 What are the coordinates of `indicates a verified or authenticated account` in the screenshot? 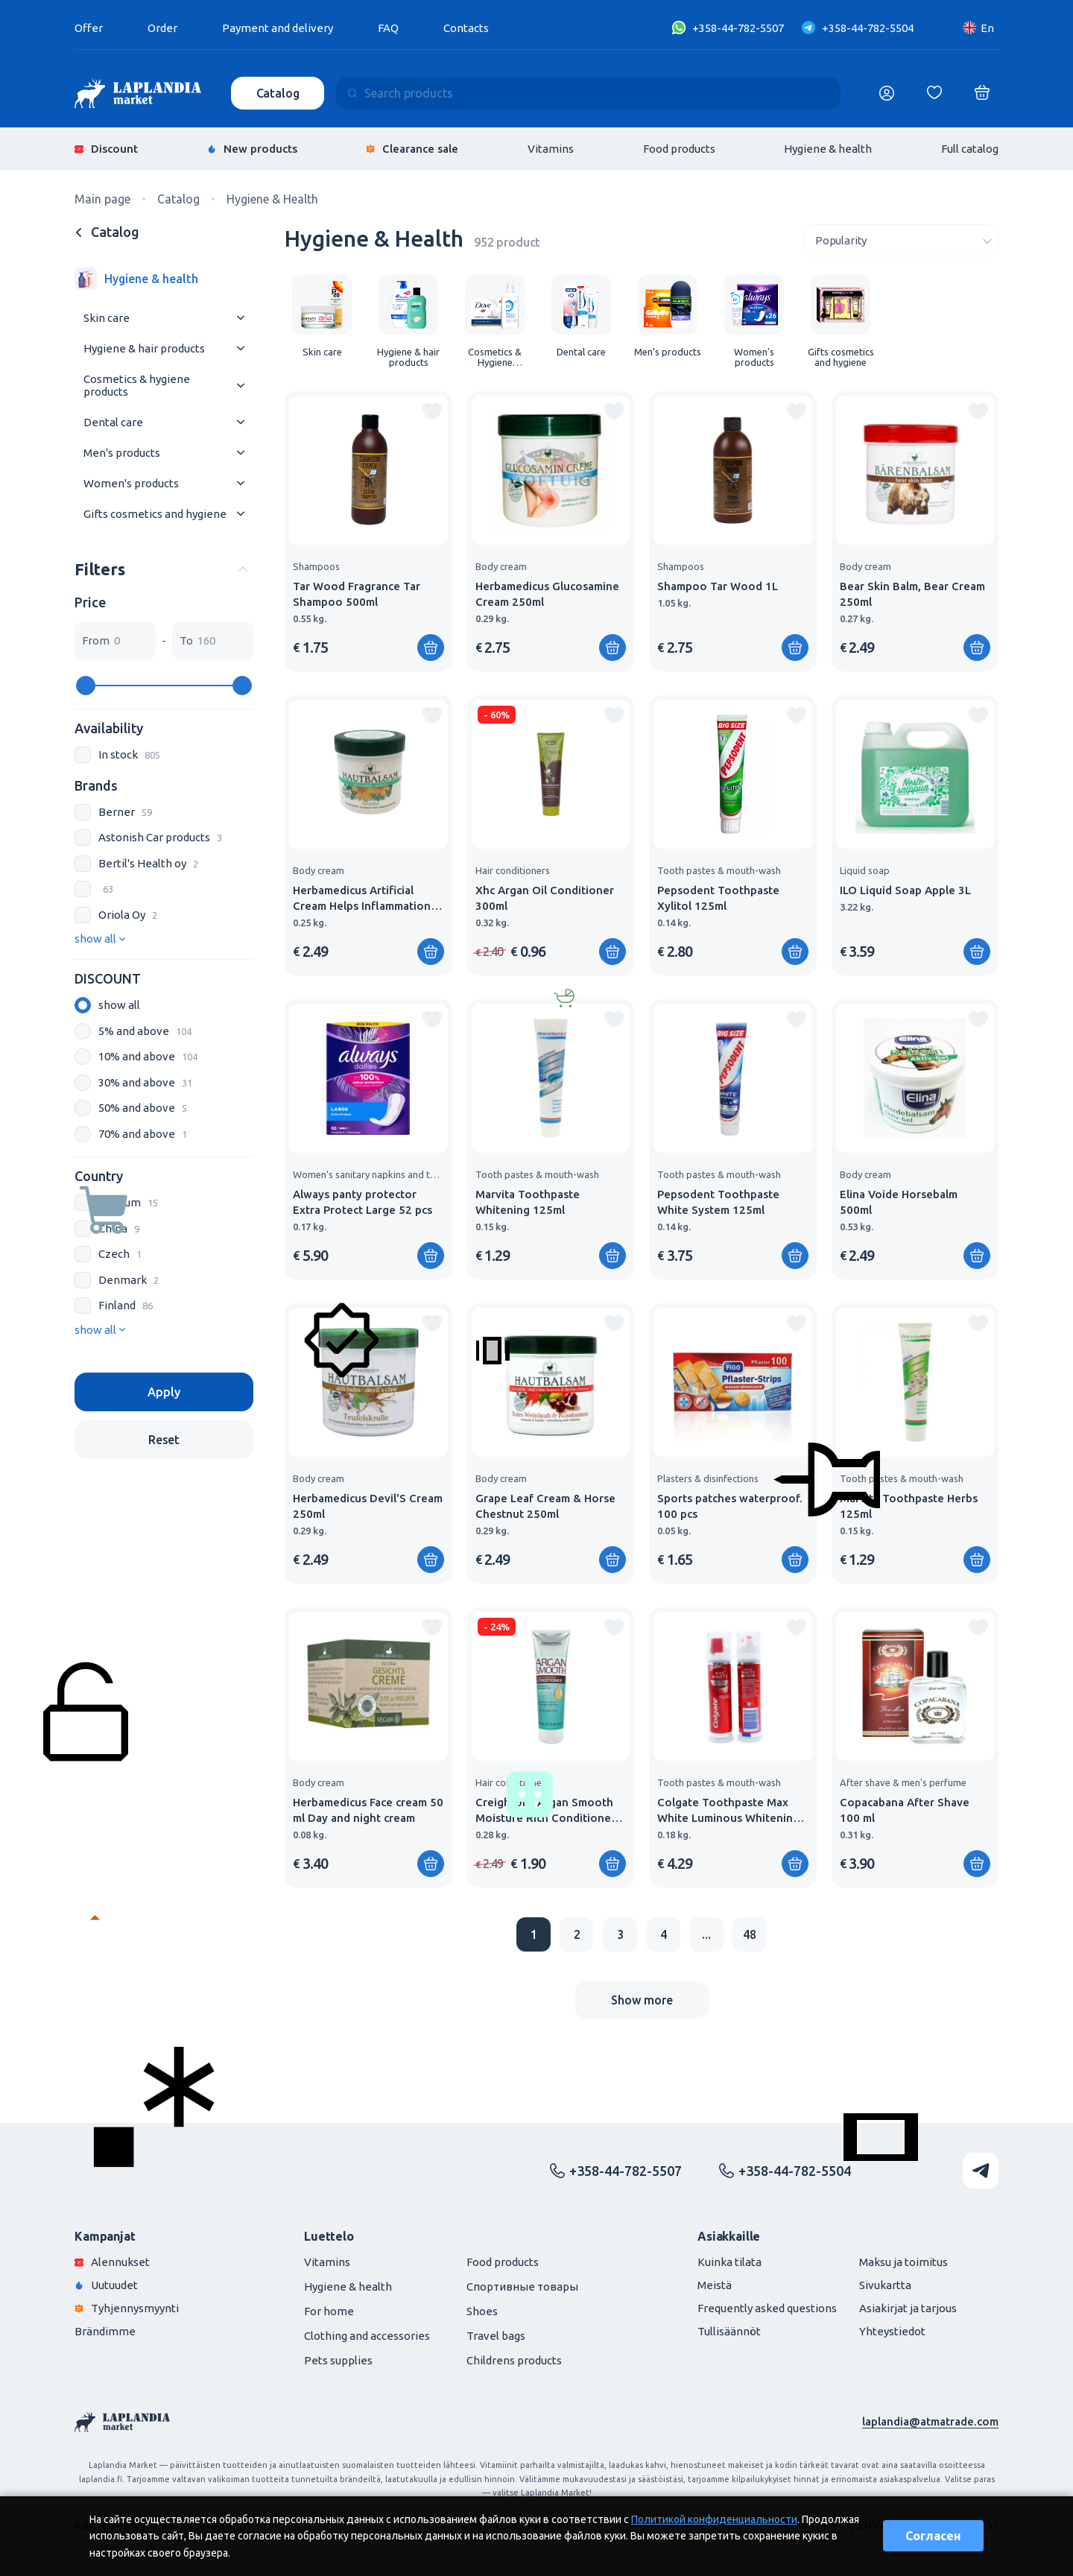 It's located at (341, 1340).